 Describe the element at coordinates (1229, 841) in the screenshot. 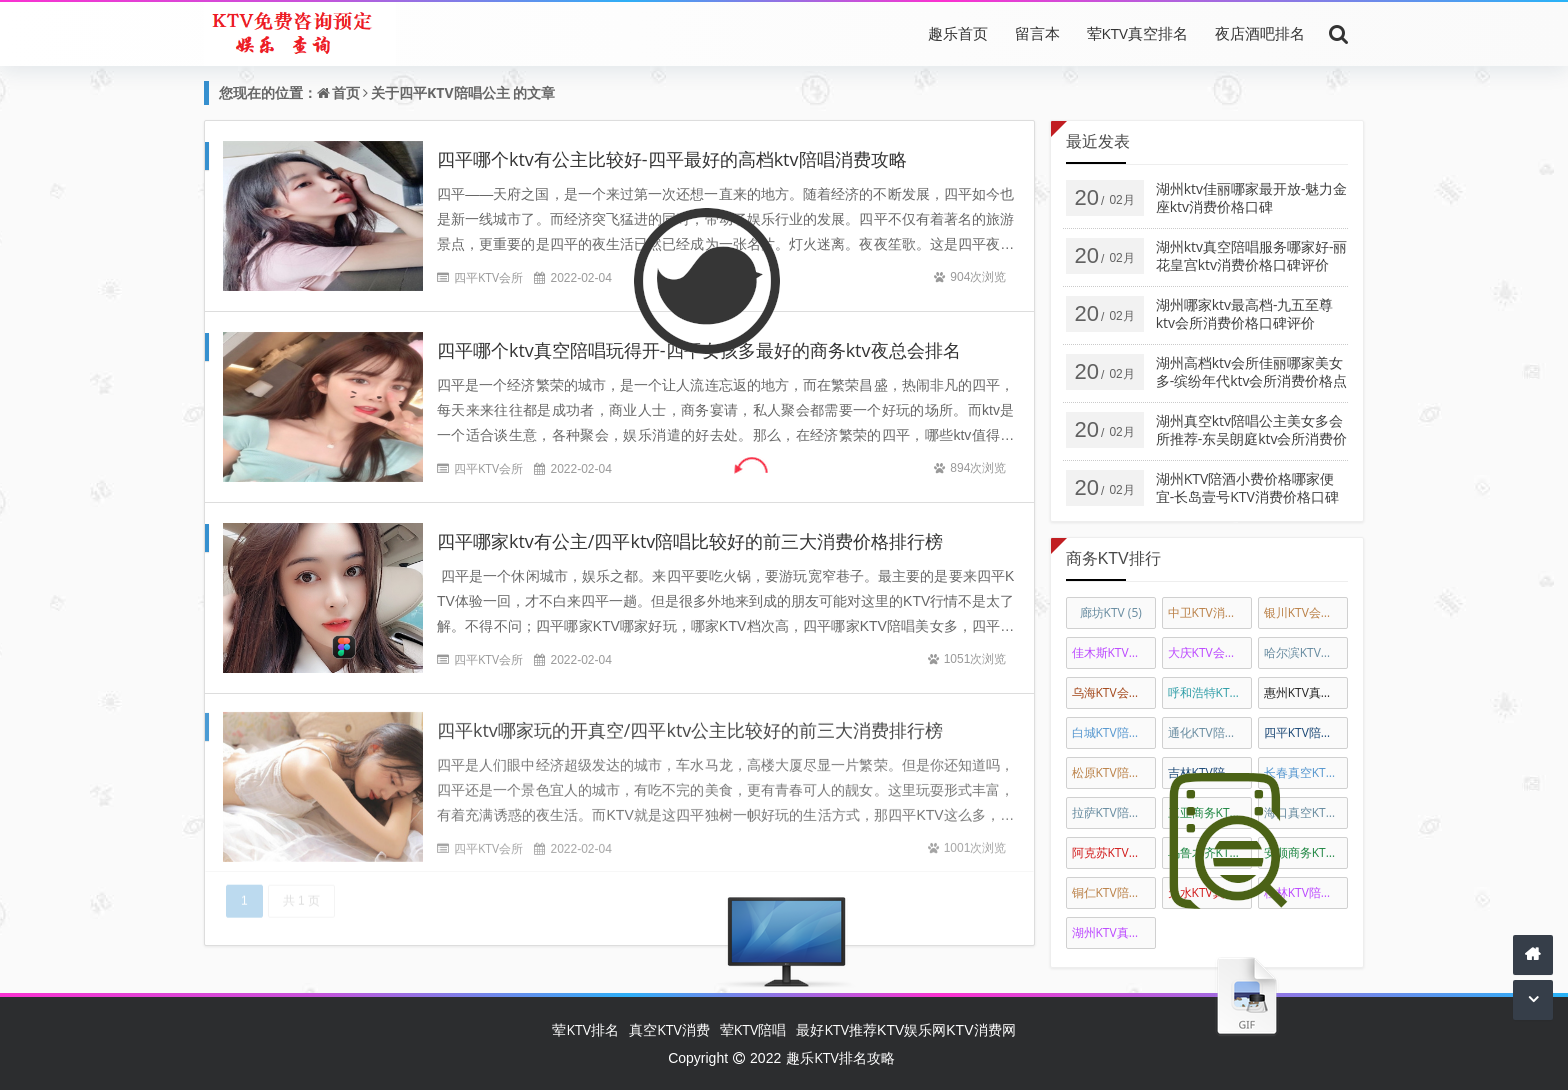

I see `open the system log viewer app` at that location.